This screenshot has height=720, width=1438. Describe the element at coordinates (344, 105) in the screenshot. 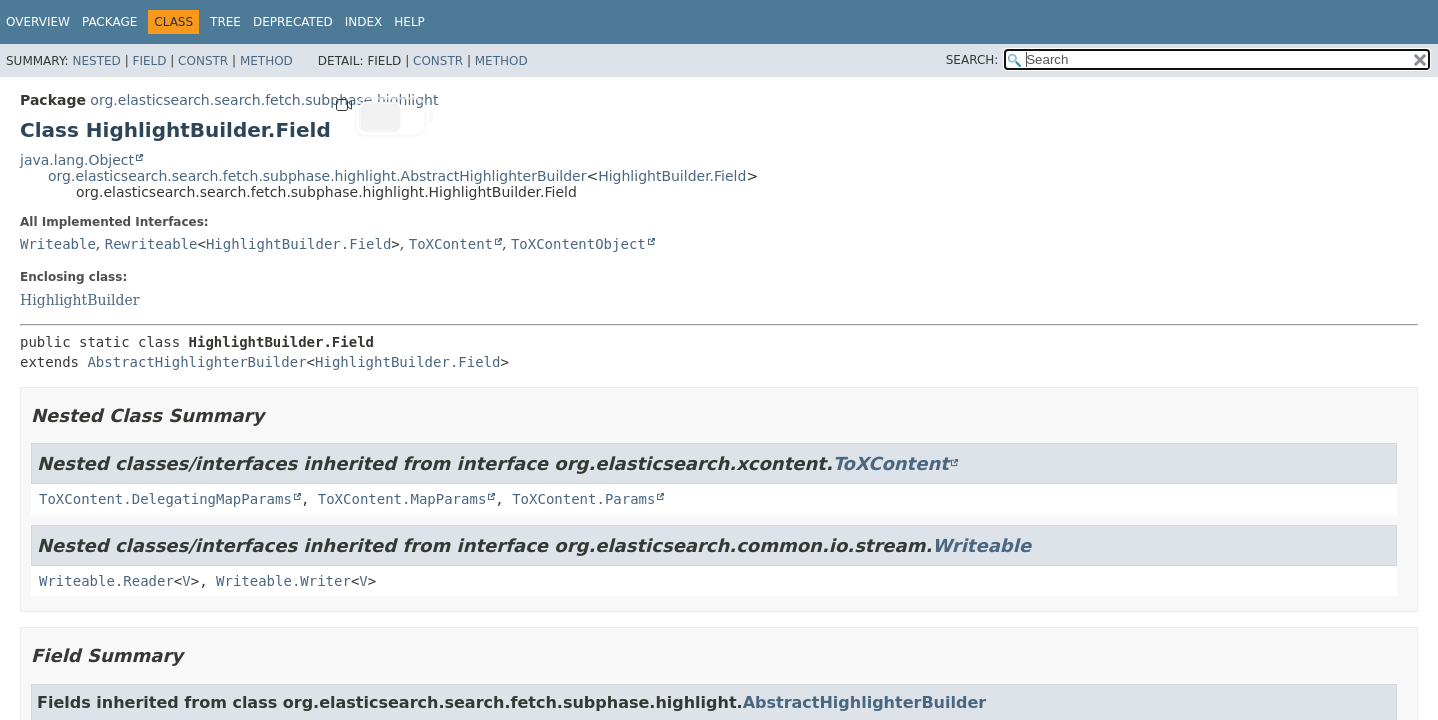

I see `start a video call` at that location.